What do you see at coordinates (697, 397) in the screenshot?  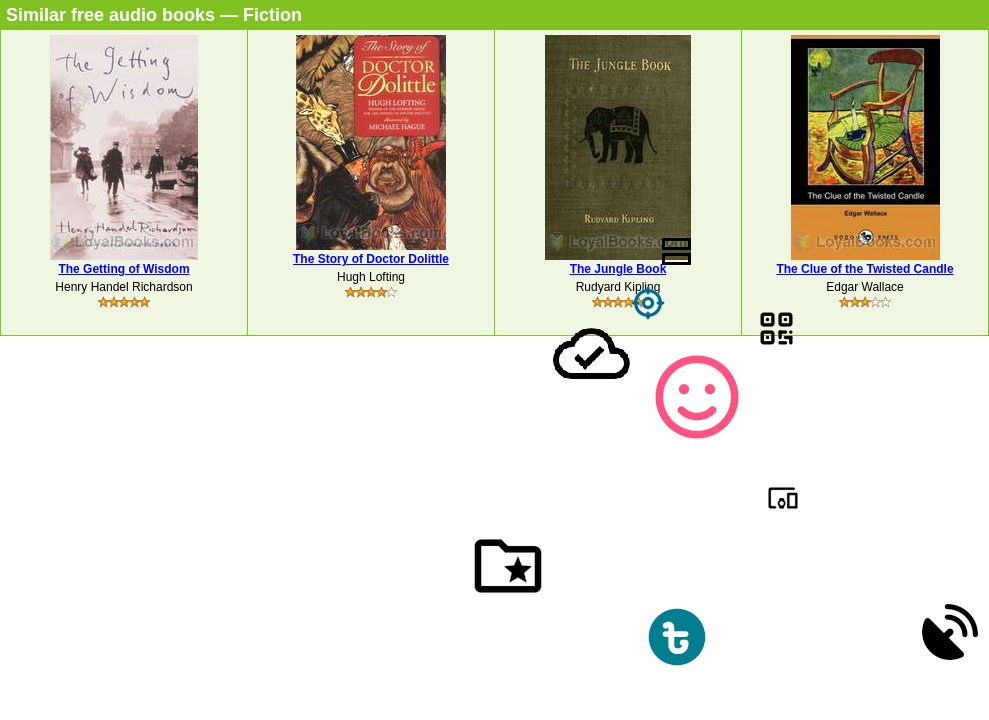 I see `add an emoji or reaction` at bounding box center [697, 397].